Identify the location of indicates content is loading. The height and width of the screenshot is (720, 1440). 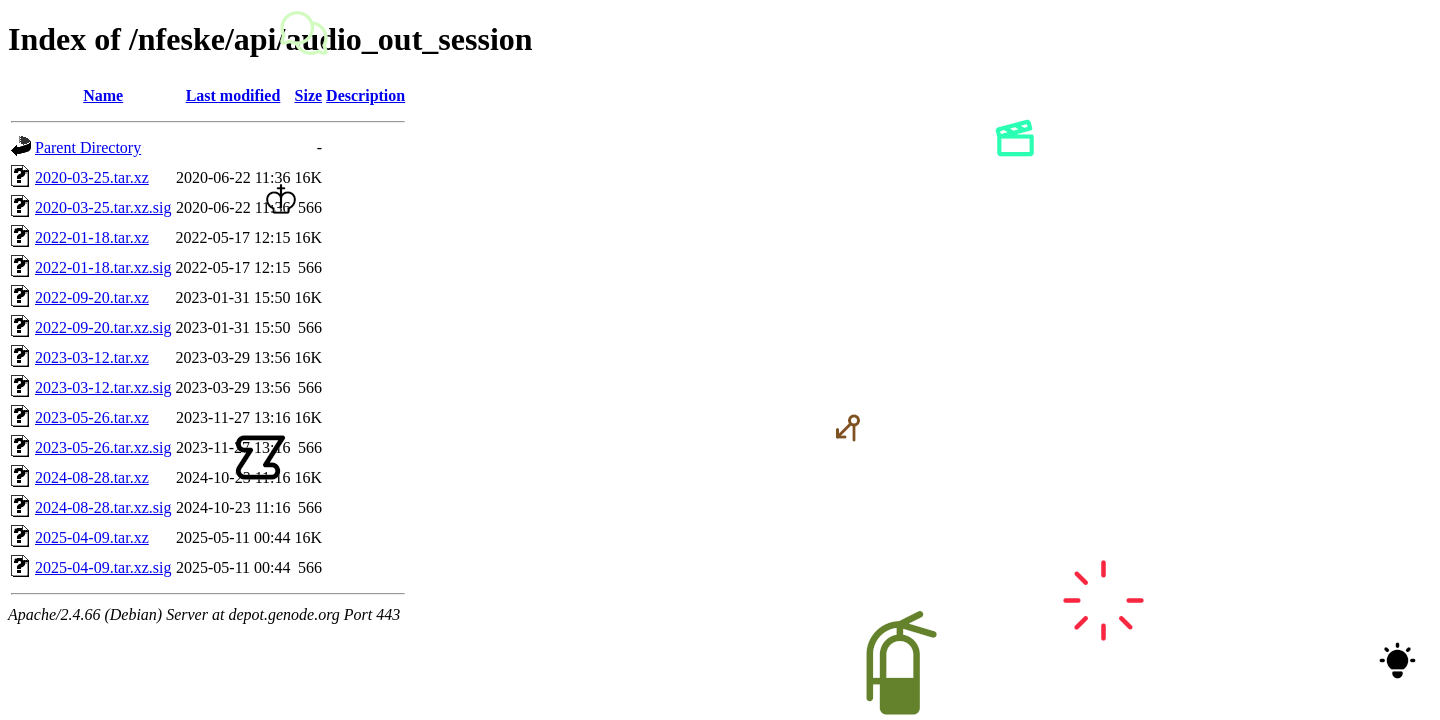
(1103, 600).